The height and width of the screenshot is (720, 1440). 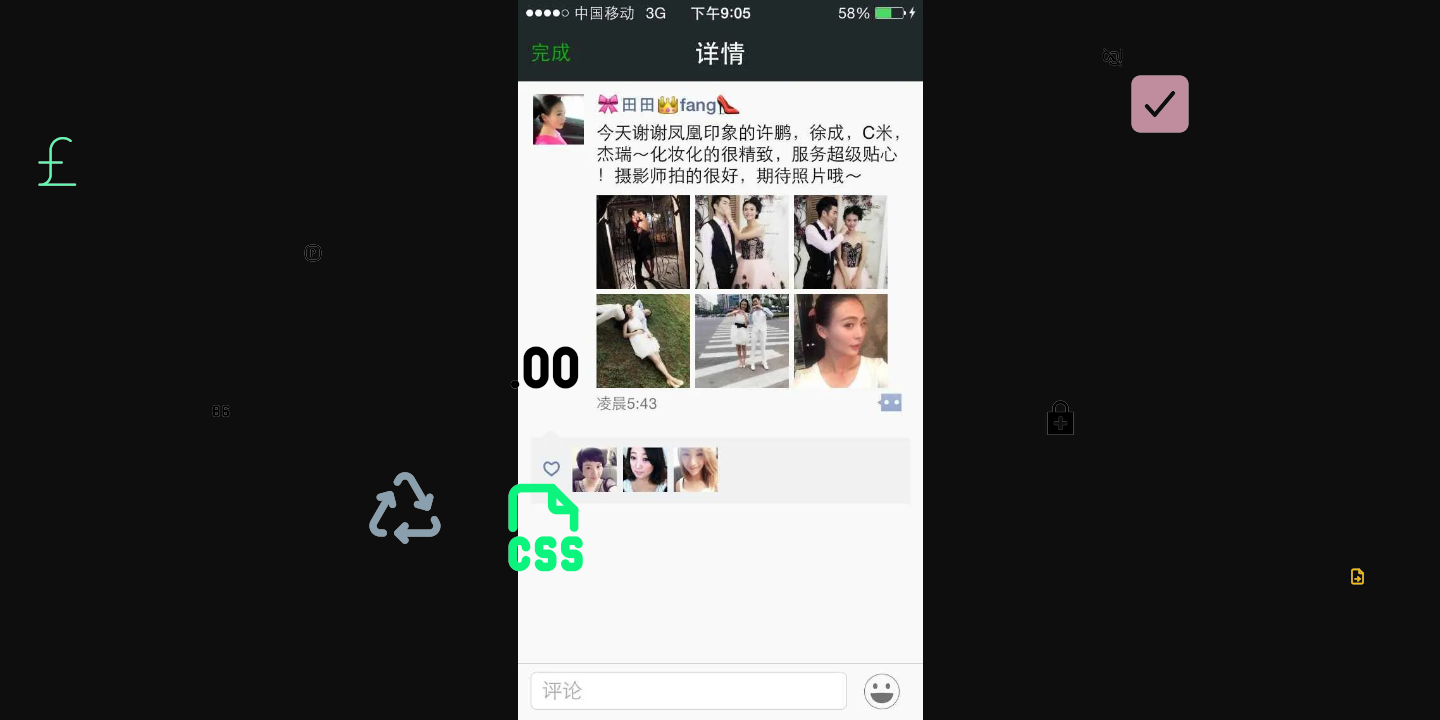 I want to click on displays the number 86 as a label or counter, so click(x=221, y=411).